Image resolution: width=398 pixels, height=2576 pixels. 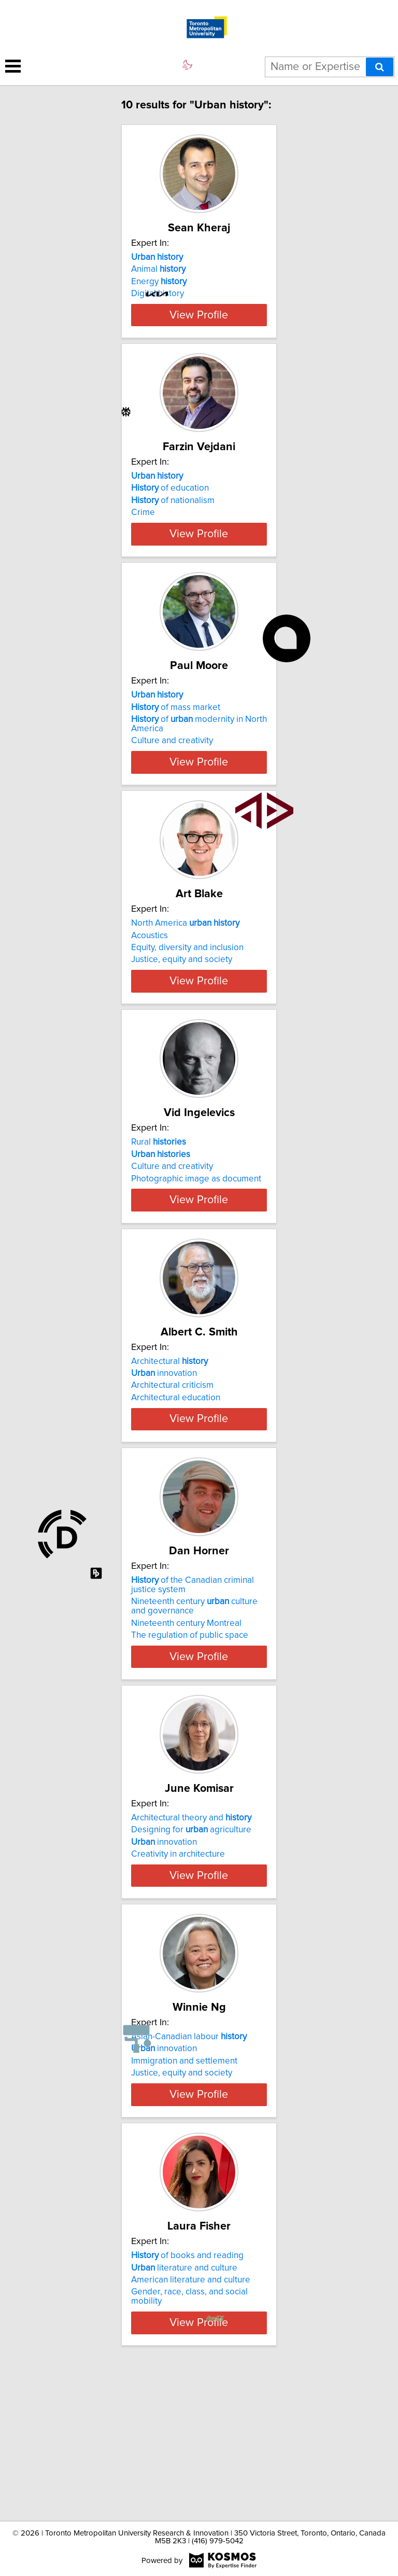 What do you see at coordinates (187, 64) in the screenshot?
I see `indicates foggy nighttime weather conditions` at bounding box center [187, 64].